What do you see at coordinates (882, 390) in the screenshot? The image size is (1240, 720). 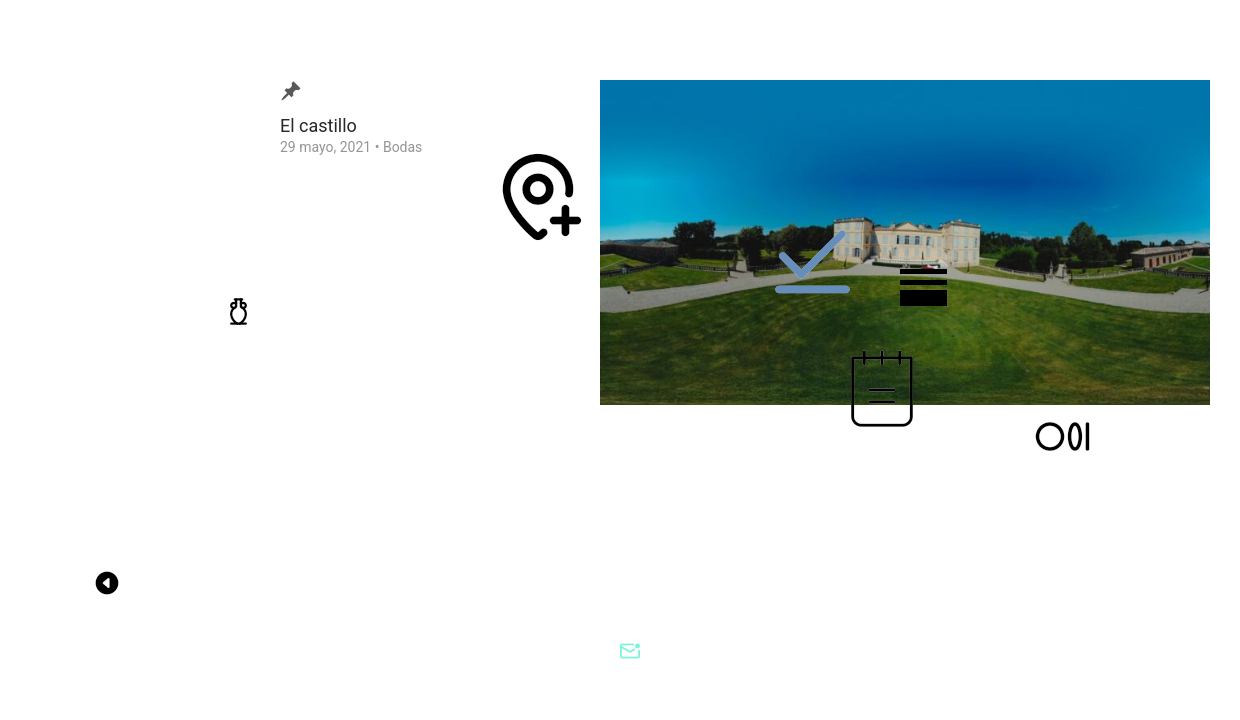 I see `open notepad or notes app` at bounding box center [882, 390].